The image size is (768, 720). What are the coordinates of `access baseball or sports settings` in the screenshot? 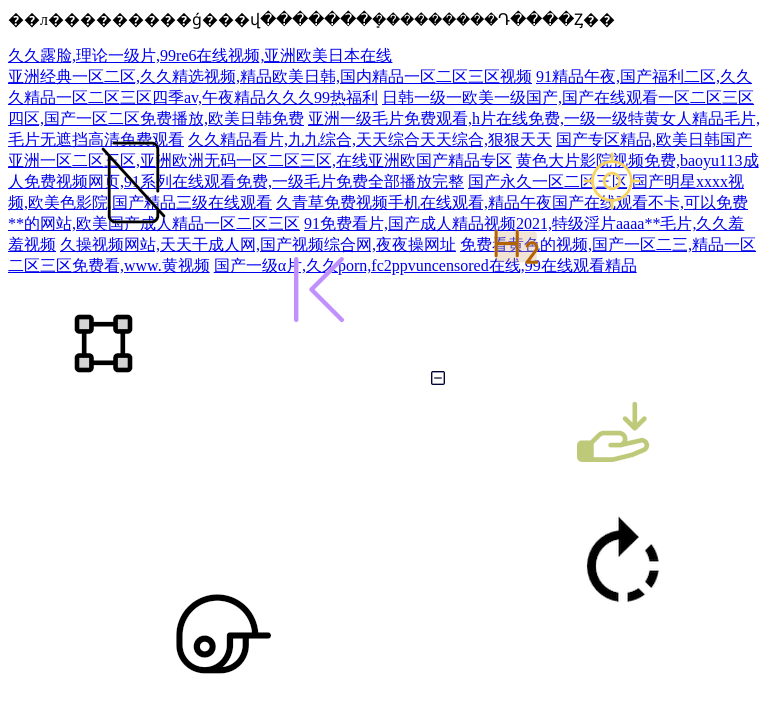 It's located at (220, 635).